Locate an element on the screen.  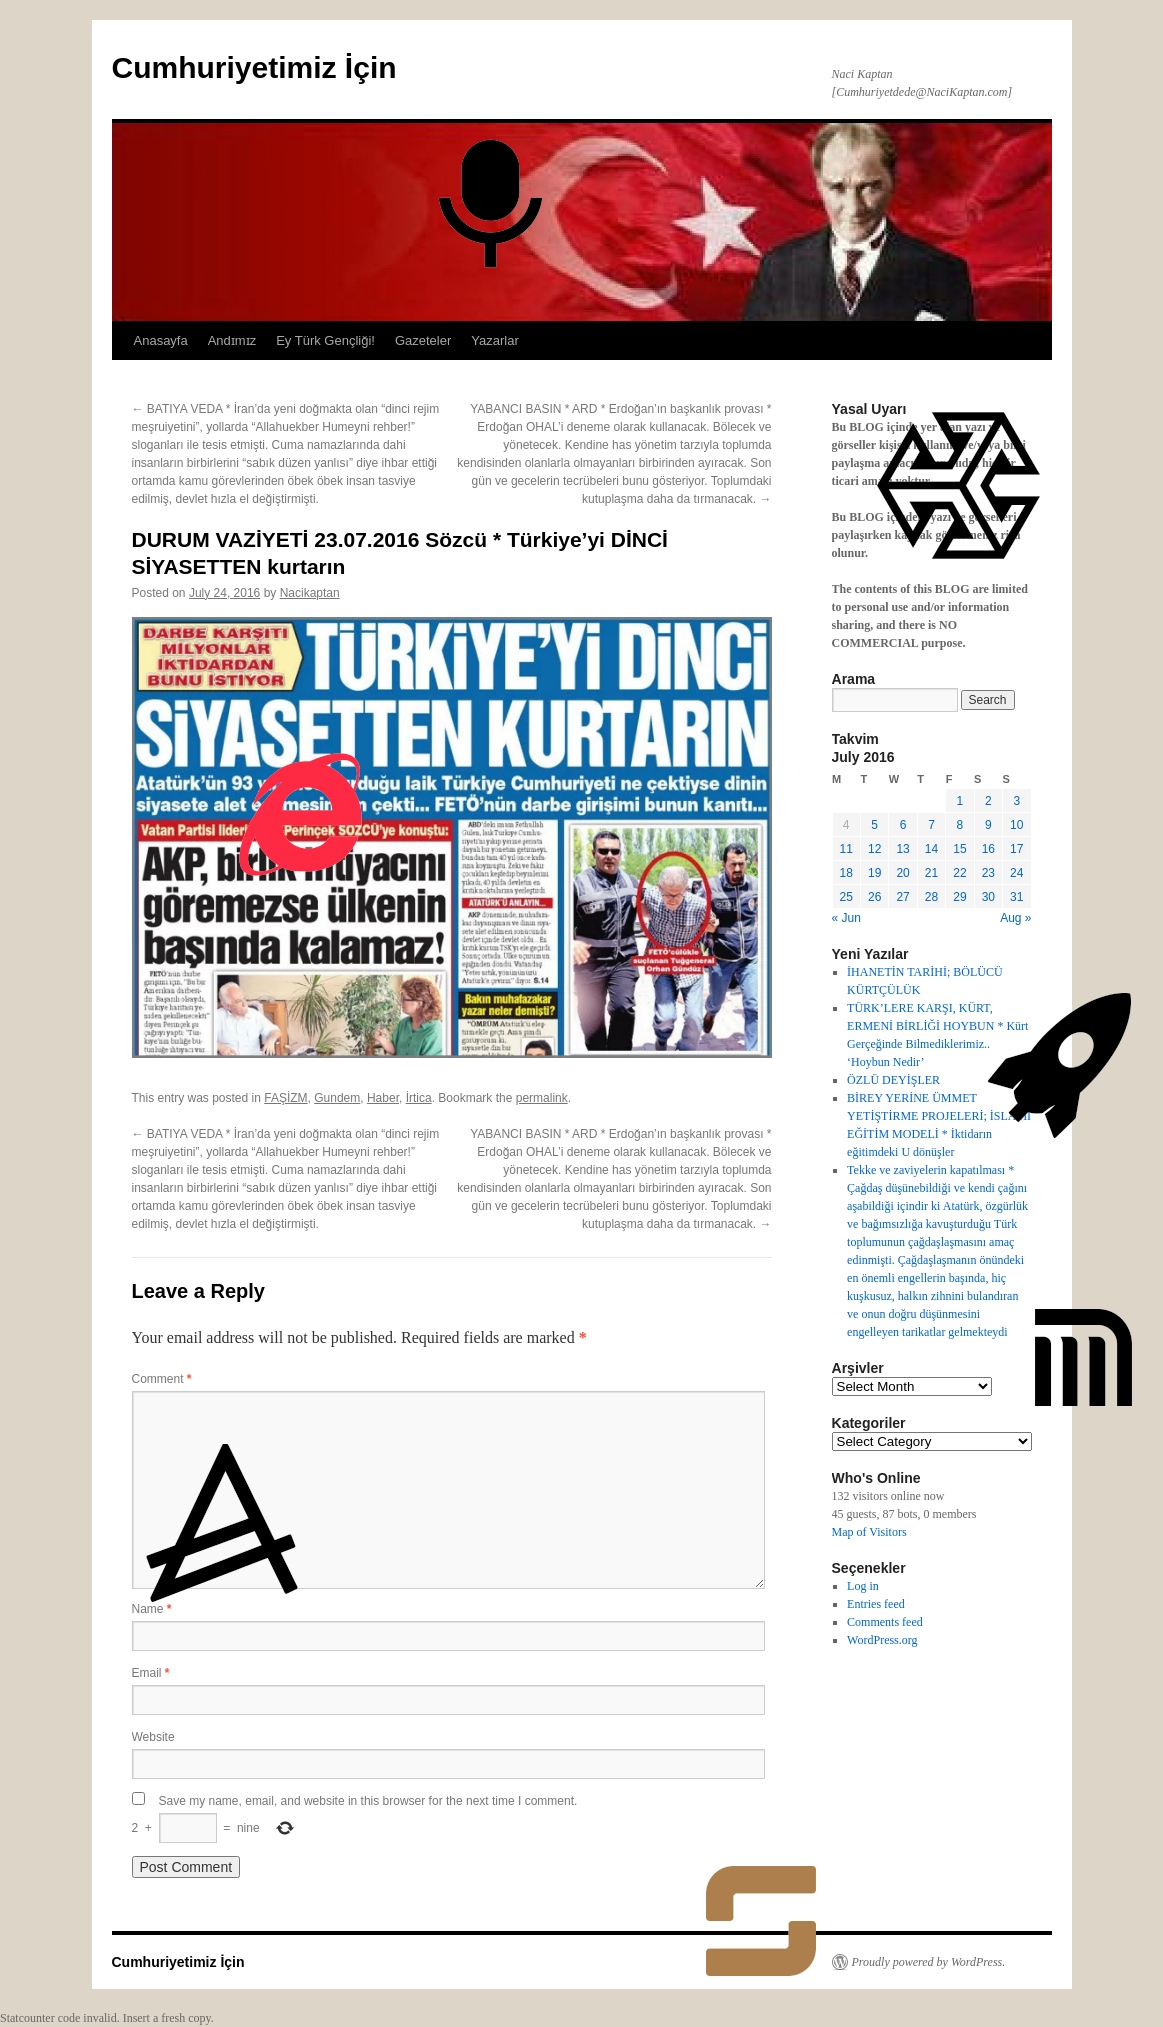
Rocket.Chat messaging platform logo is located at coordinates (1059, 1065).